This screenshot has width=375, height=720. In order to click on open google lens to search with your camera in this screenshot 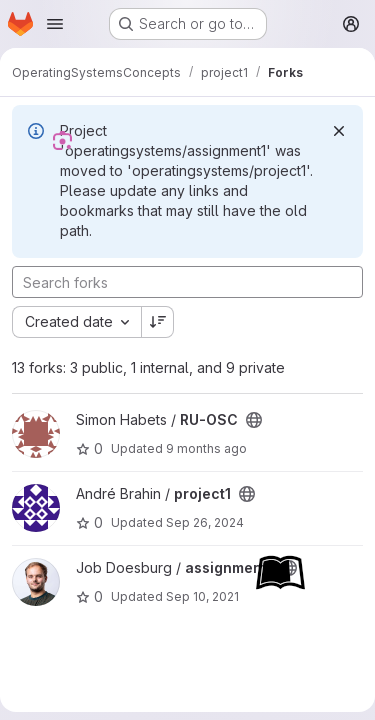, I will do `click(62, 140)`.